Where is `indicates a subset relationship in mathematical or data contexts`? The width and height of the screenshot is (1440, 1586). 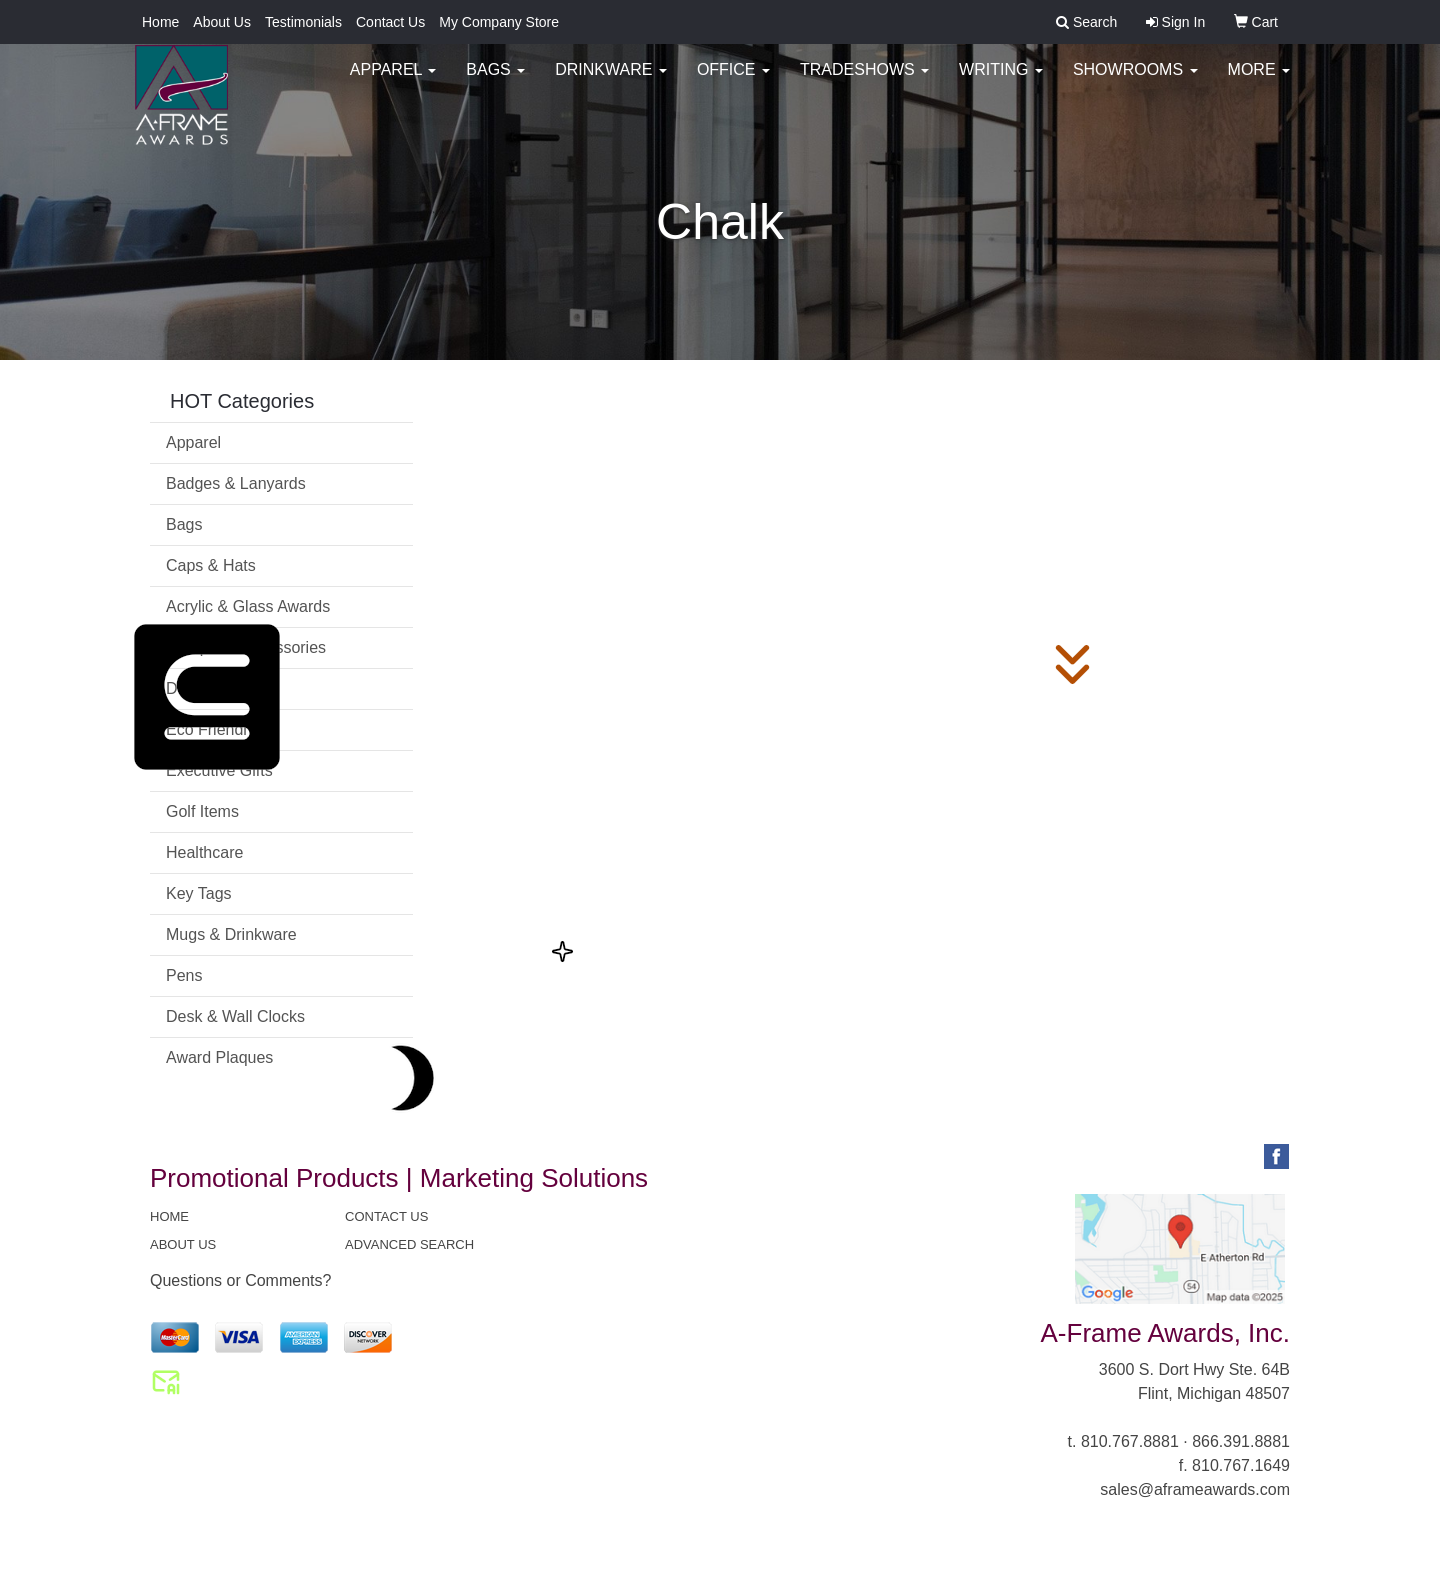
indicates a subset relationship in mathematical or data contexts is located at coordinates (207, 697).